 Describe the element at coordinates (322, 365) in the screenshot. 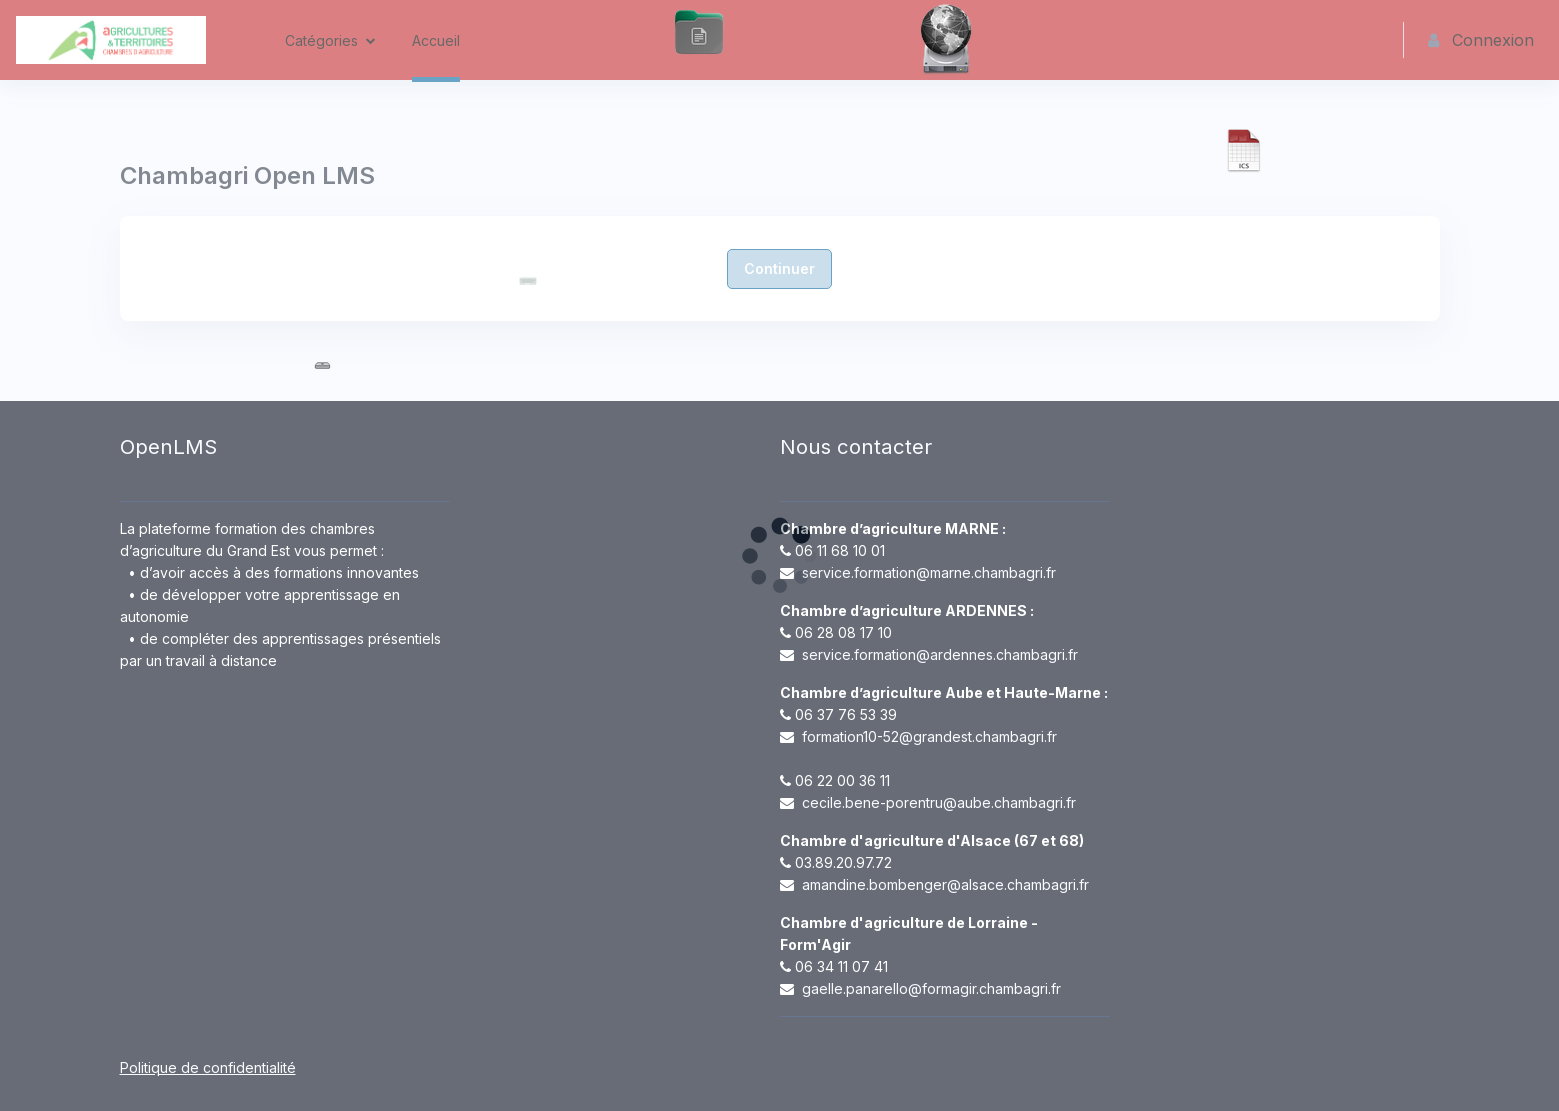

I see `mac mini device in finder sidebar` at that location.